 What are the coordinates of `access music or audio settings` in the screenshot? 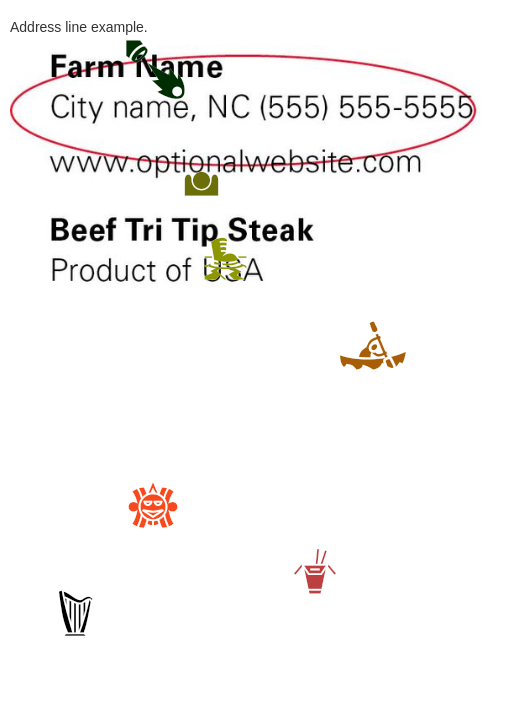 It's located at (75, 613).